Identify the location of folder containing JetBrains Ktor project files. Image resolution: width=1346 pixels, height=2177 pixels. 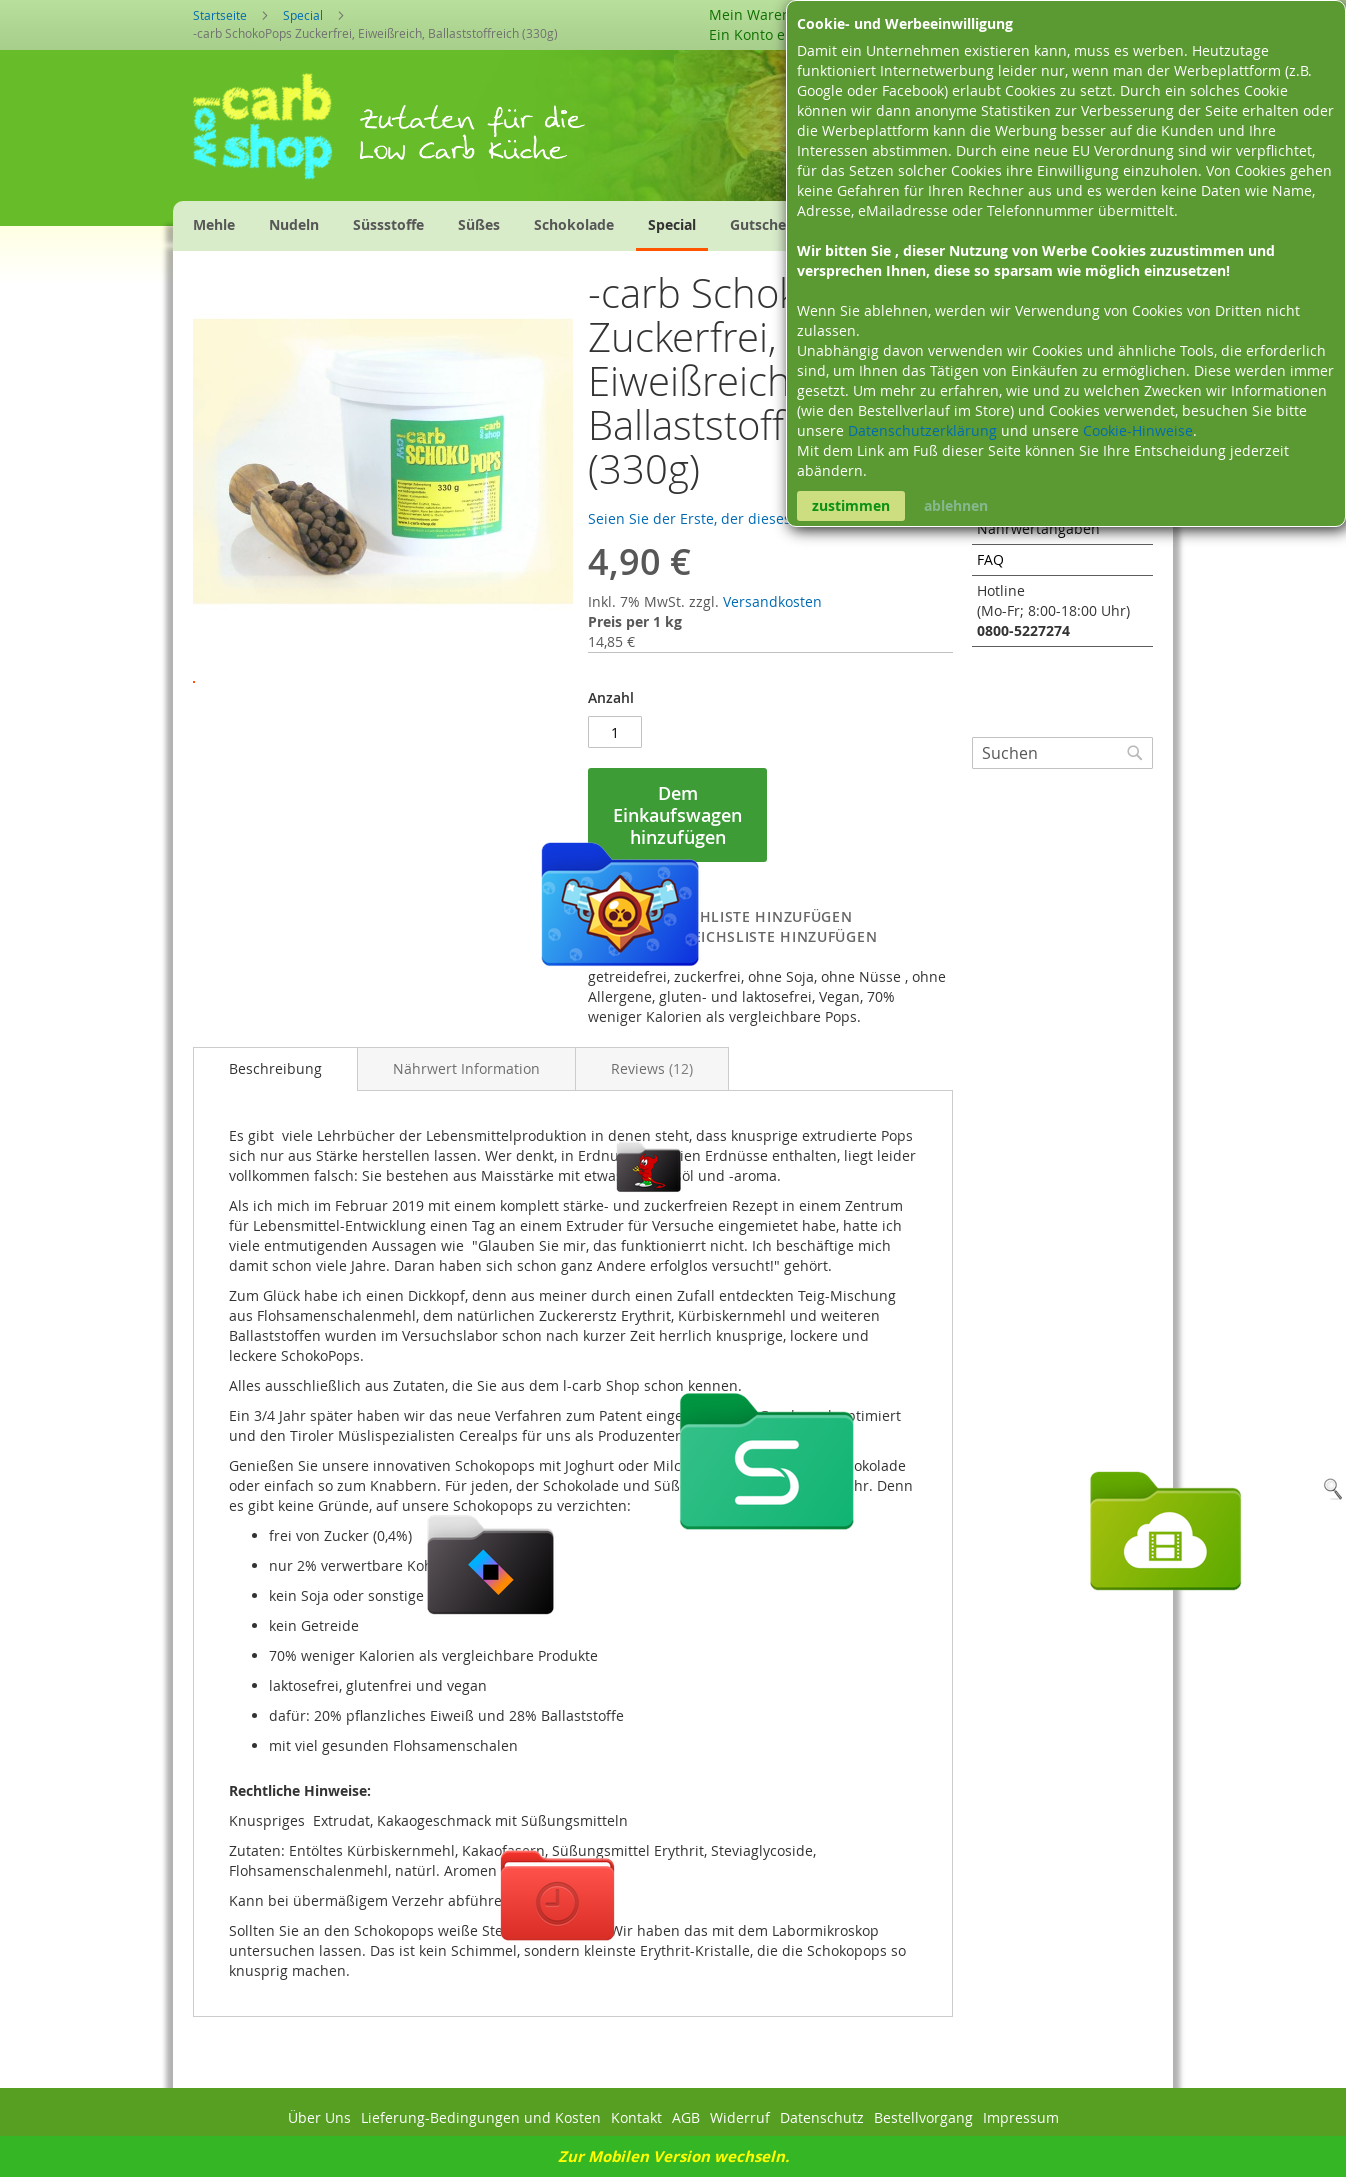
(490, 1568).